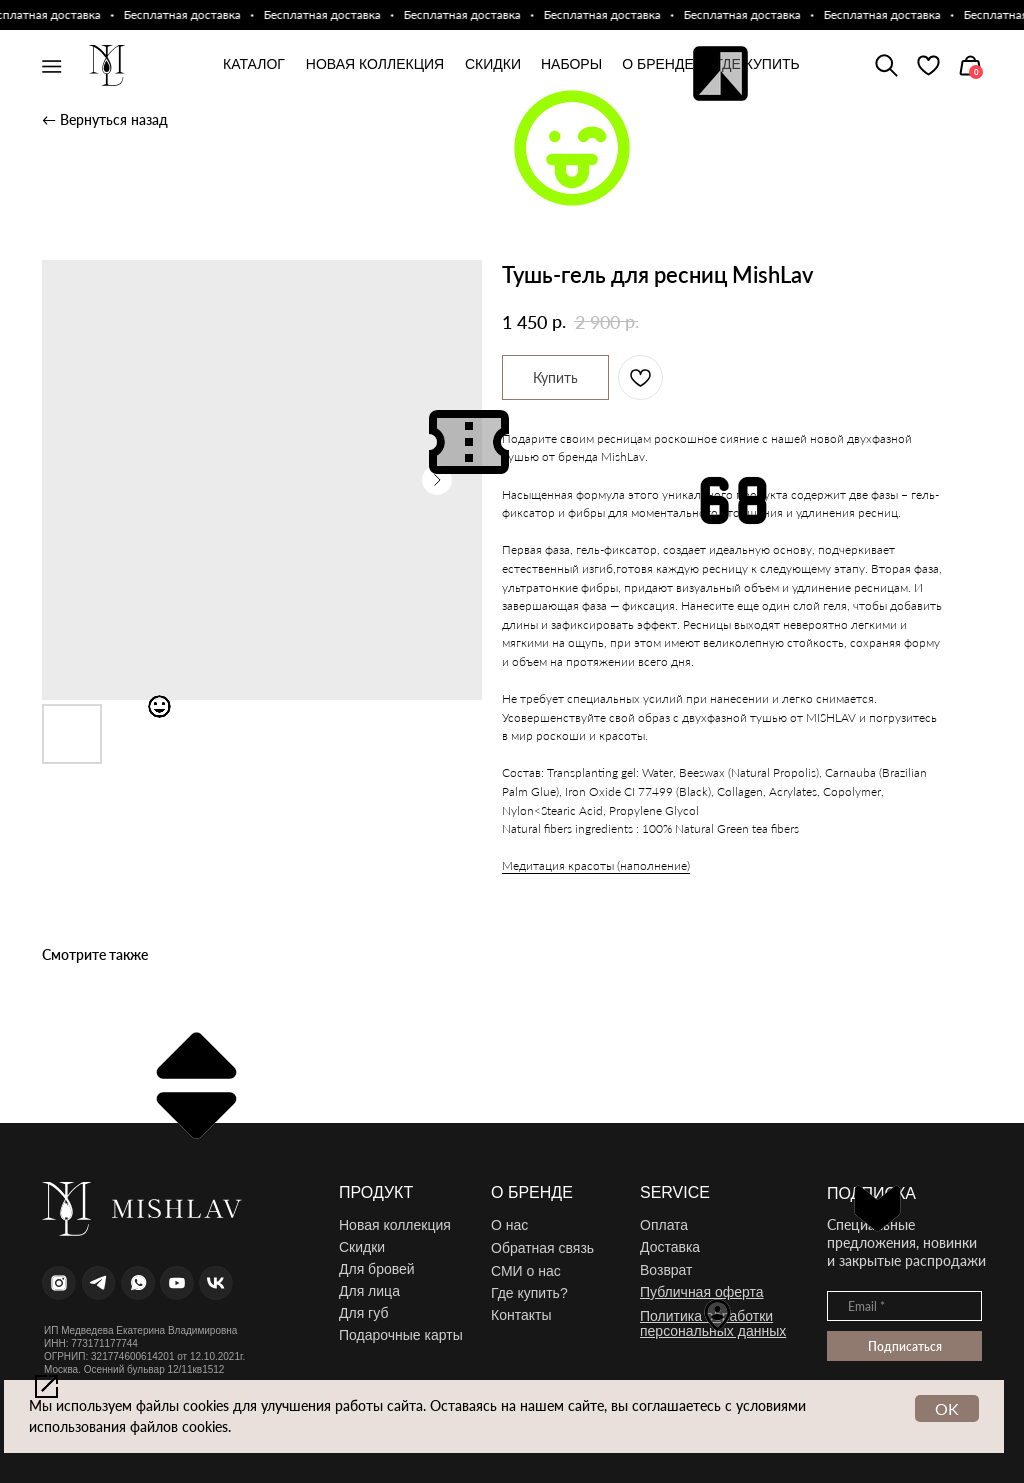  I want to click on view a person's location on the map, so click(717, 1315).